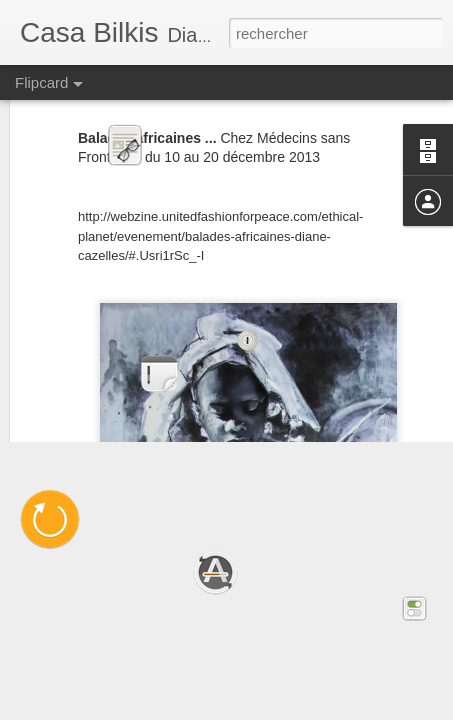 This screenshot has height=720, width=453. I want to click on open the software update manager, so click(215, 572).